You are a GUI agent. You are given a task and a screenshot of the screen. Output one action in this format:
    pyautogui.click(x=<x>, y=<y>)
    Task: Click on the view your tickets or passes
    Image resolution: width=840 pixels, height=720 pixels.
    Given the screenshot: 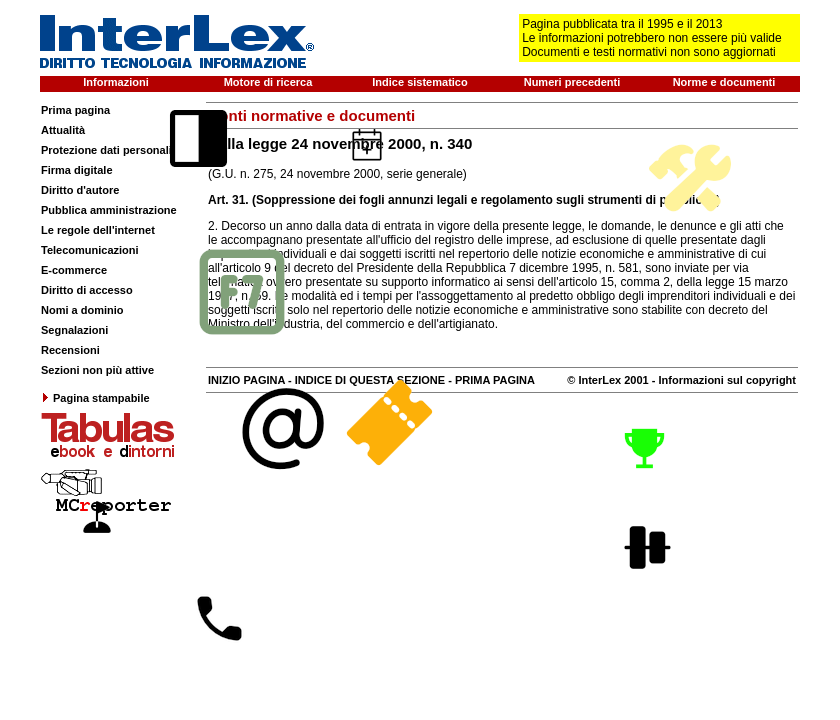 What is the action you would take?
    pyautogui.click(x=389, y=422)
    